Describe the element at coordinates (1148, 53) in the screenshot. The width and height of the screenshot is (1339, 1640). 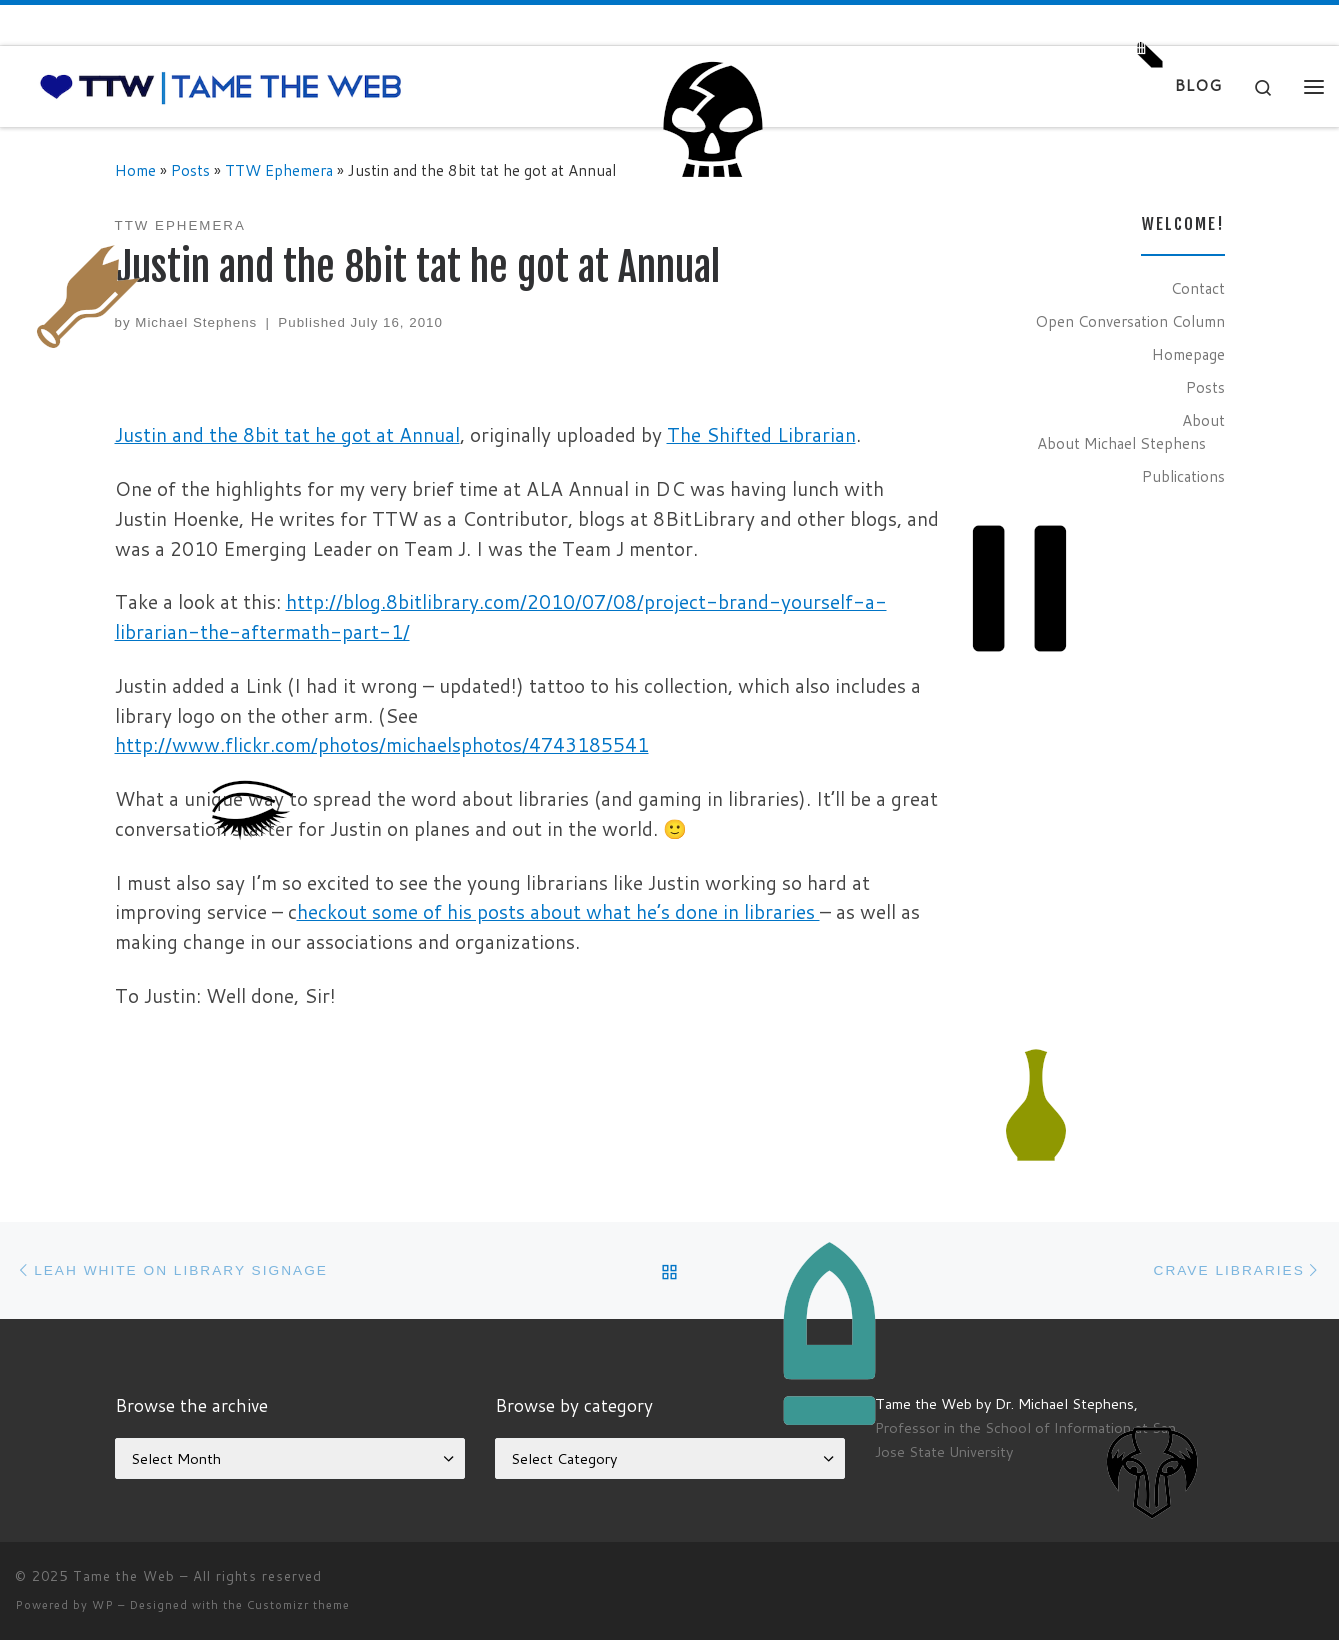
I see `enter the dungeon or underground level` at that location.